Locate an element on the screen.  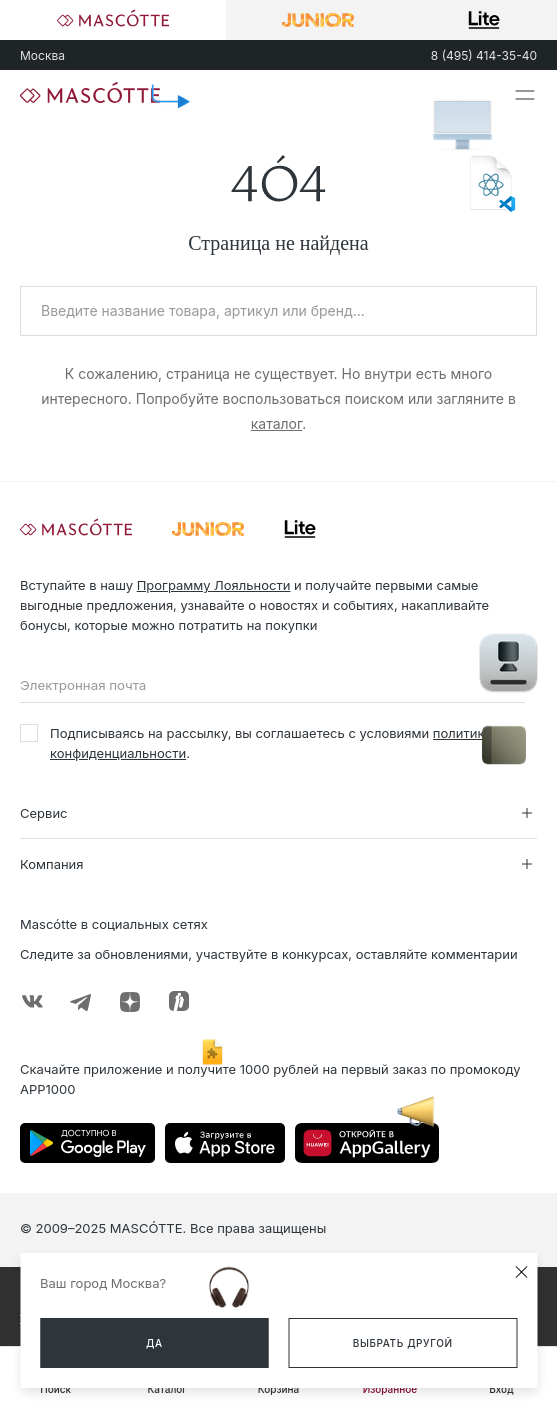
a plugin-generated file type is located at coordinates (212, 1052).